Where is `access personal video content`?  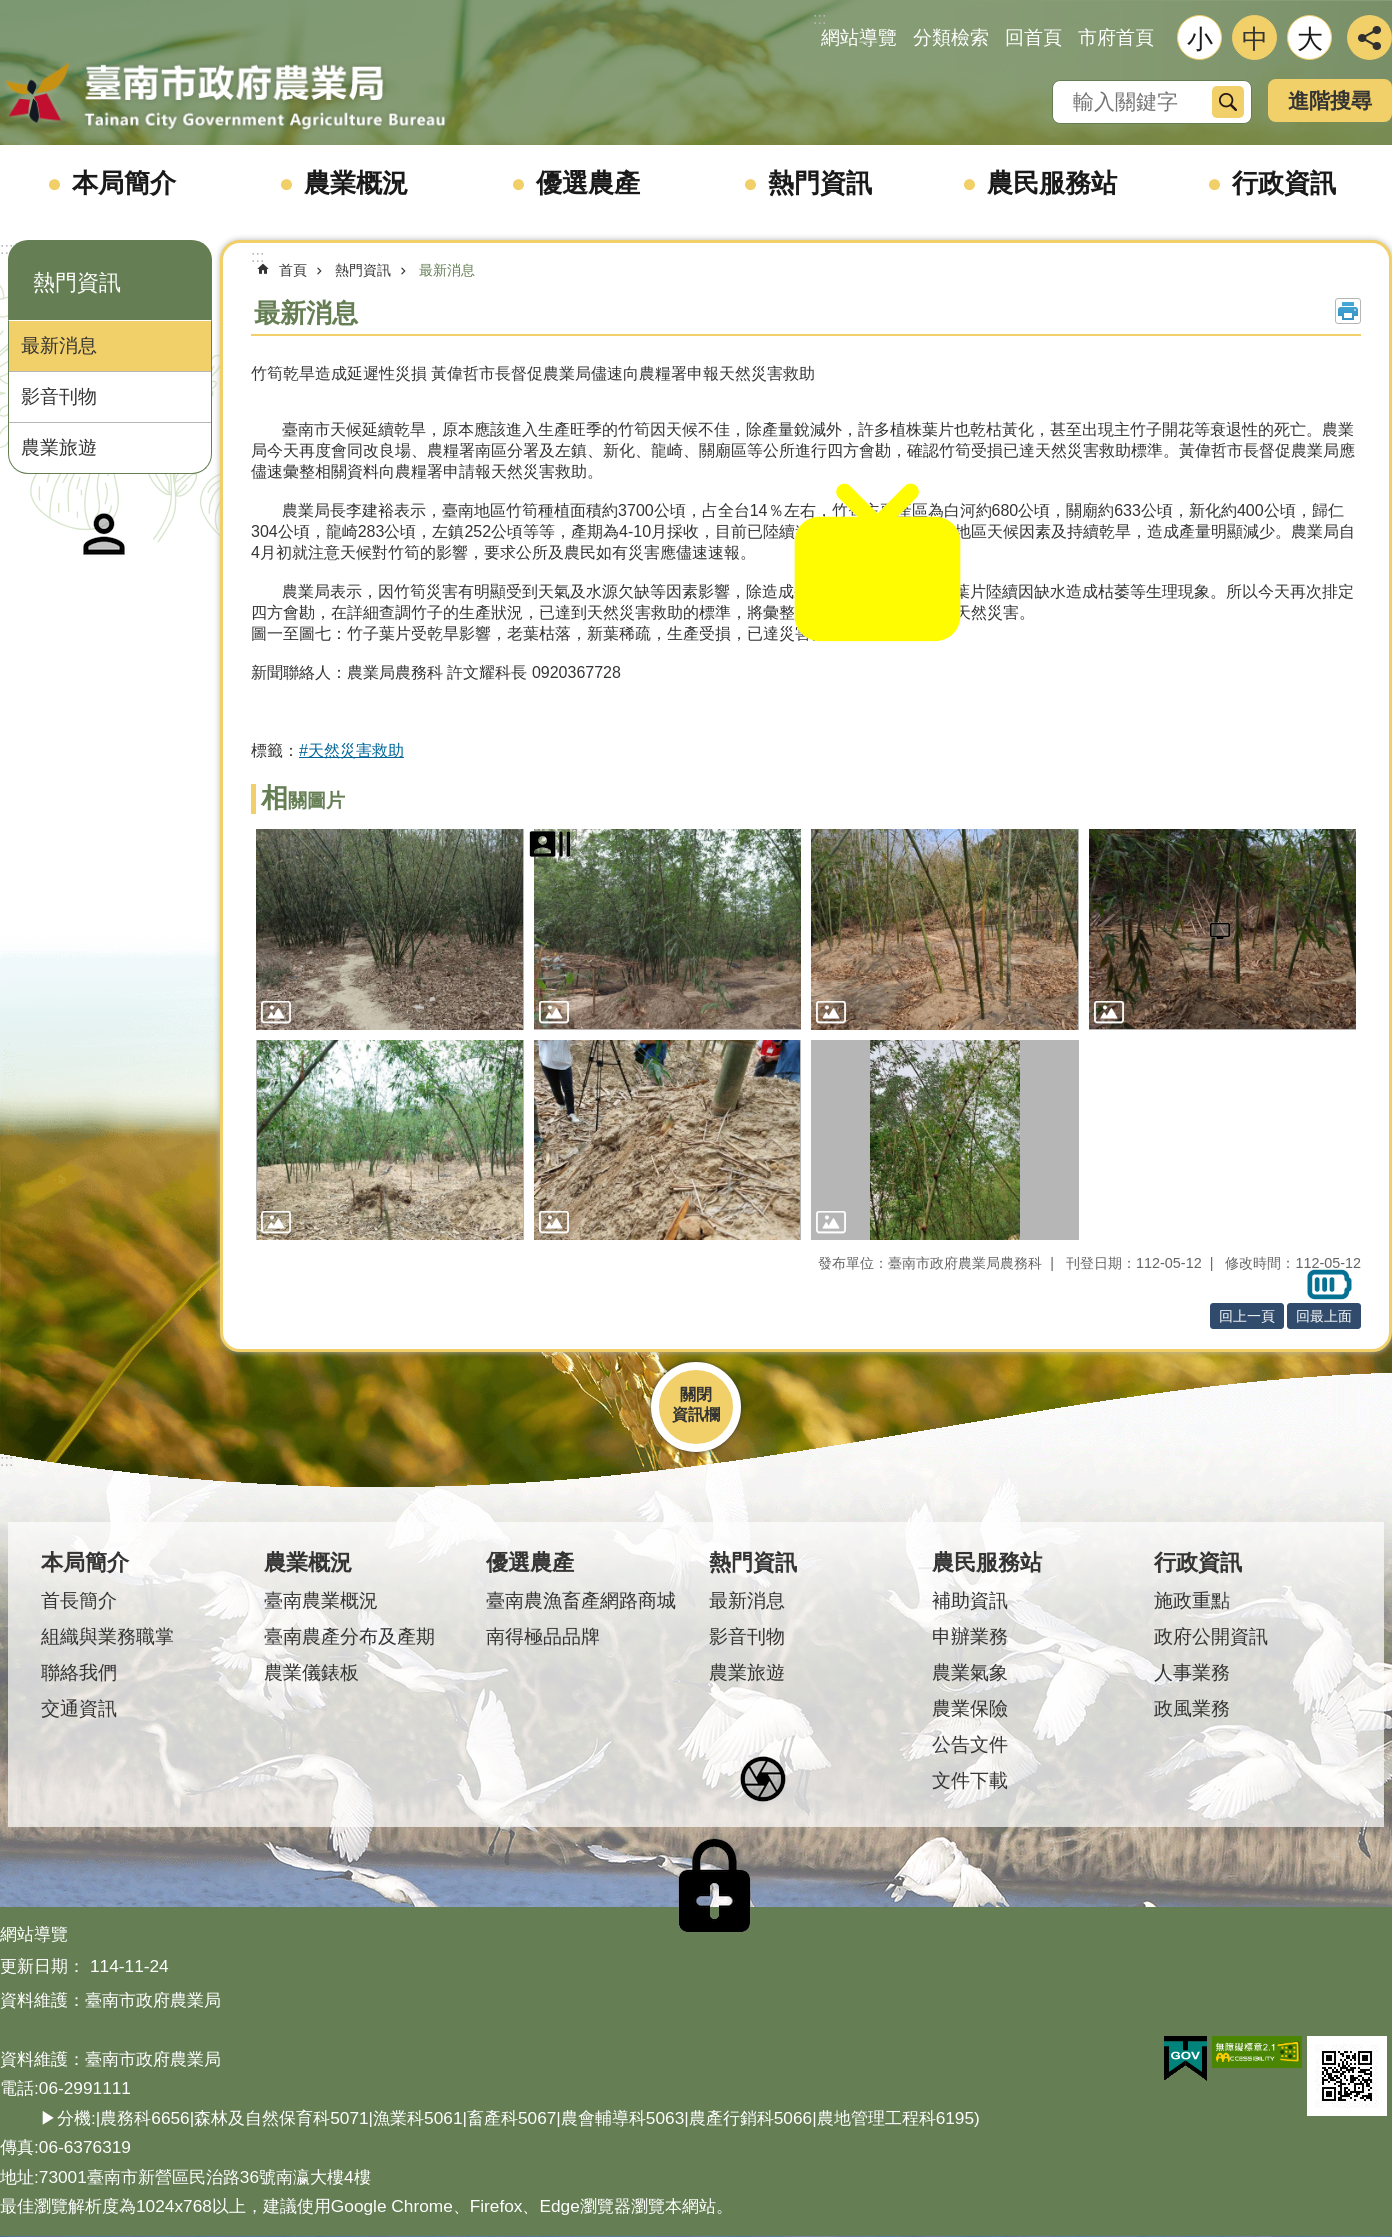 access personal video content is located at coordinates (1220, 931).